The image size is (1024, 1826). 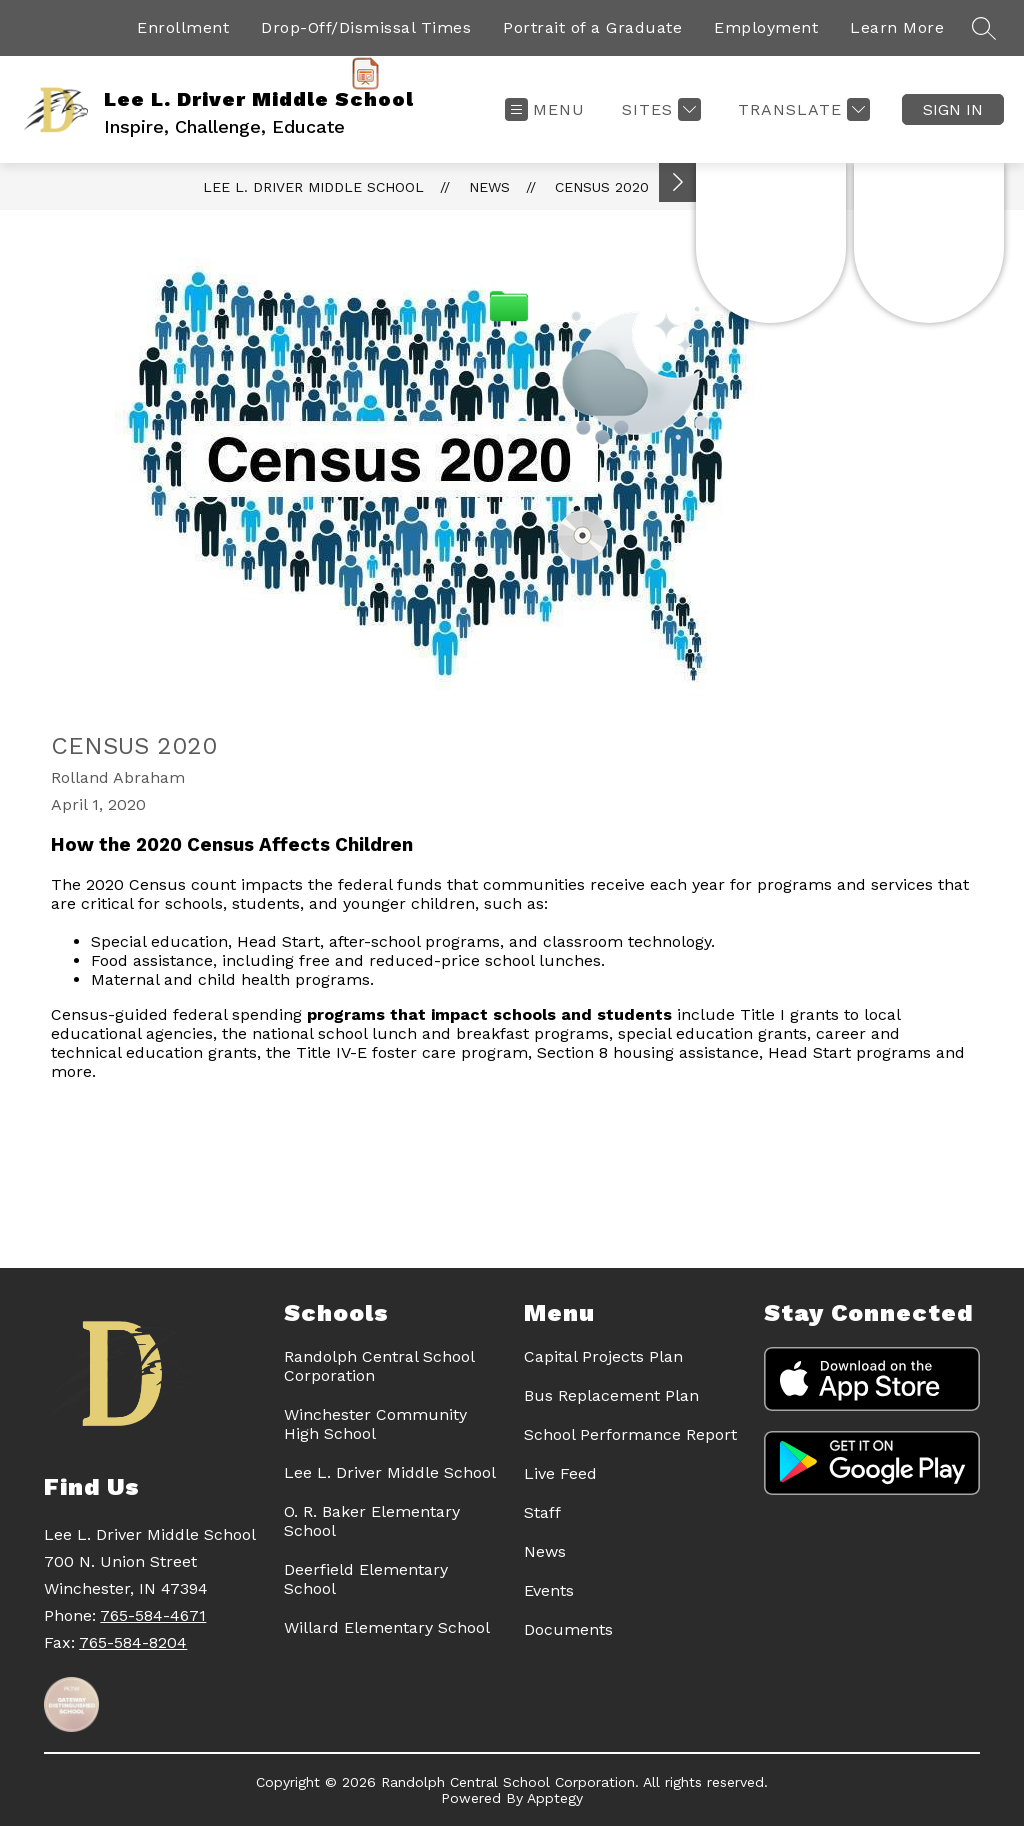 I want to click on indicates a CD, DVD, or optical disc drive, so click(x=582, y=535).